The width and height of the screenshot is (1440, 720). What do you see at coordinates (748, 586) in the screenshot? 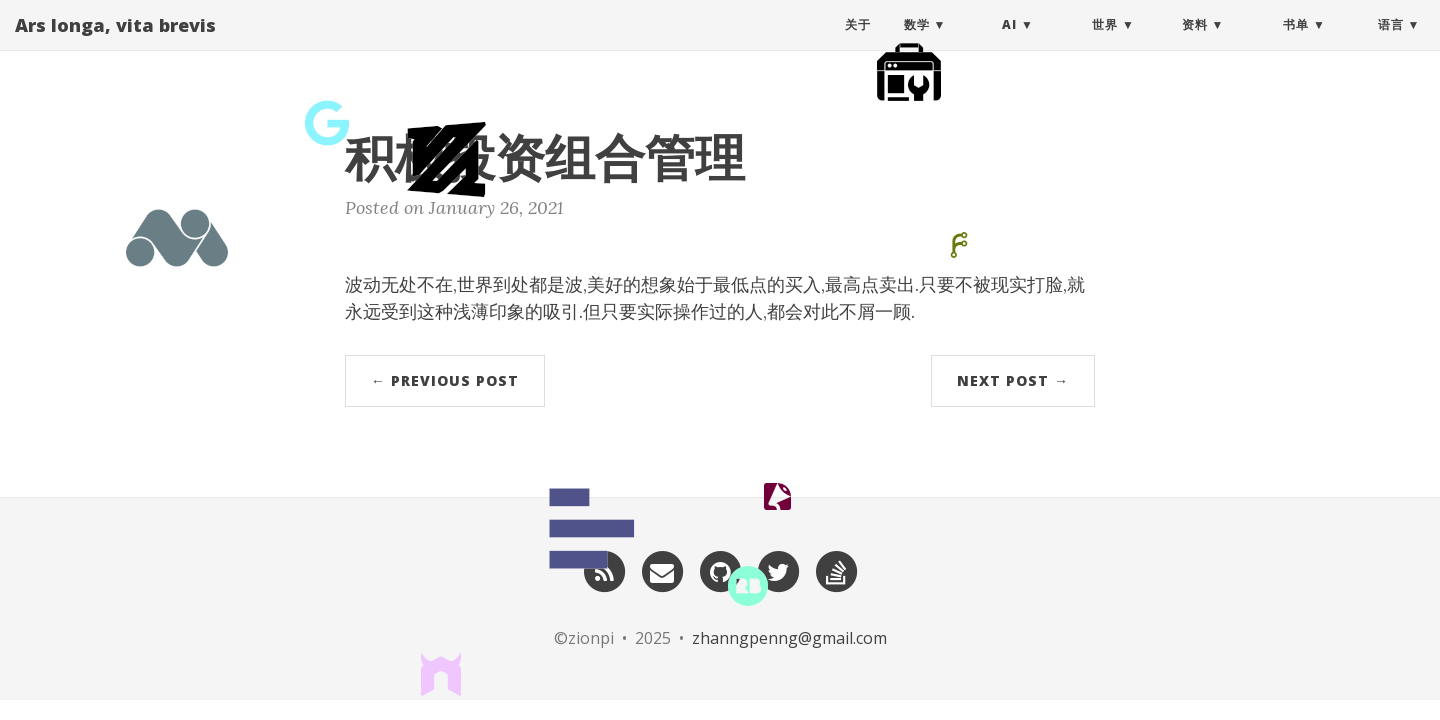
I see `open the Redbubble app` at bounding box center [748, 586].